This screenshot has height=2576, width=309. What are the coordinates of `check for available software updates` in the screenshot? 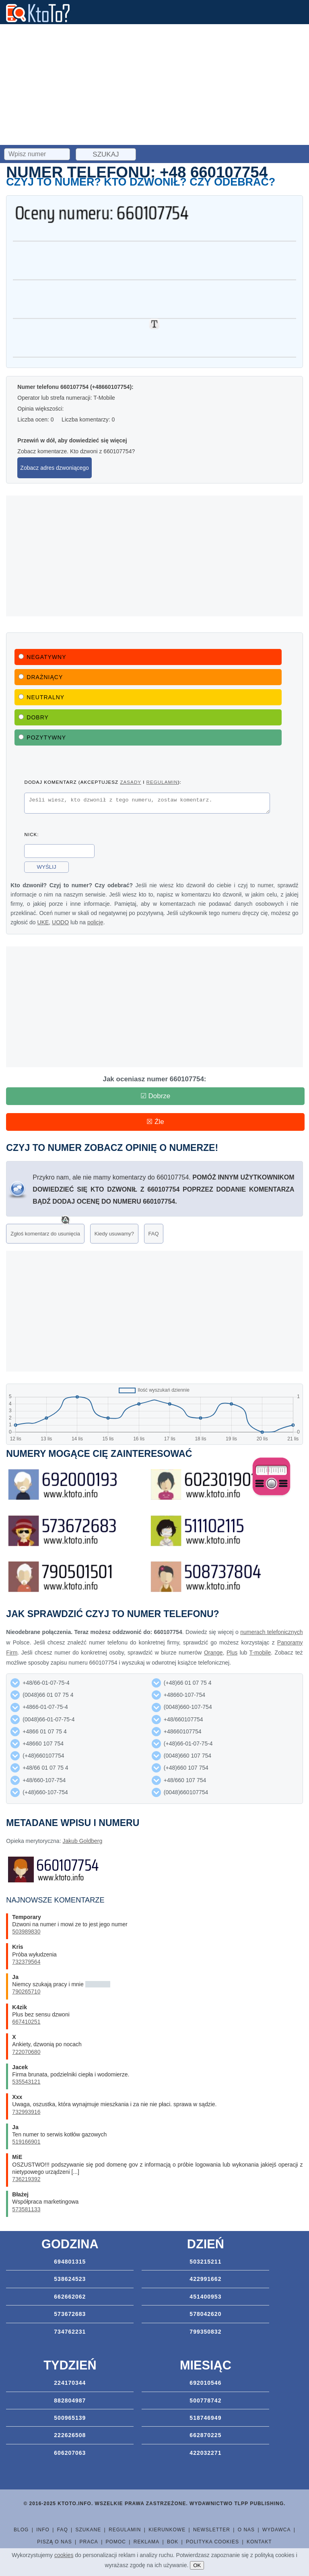 It's located at (65, 1220).